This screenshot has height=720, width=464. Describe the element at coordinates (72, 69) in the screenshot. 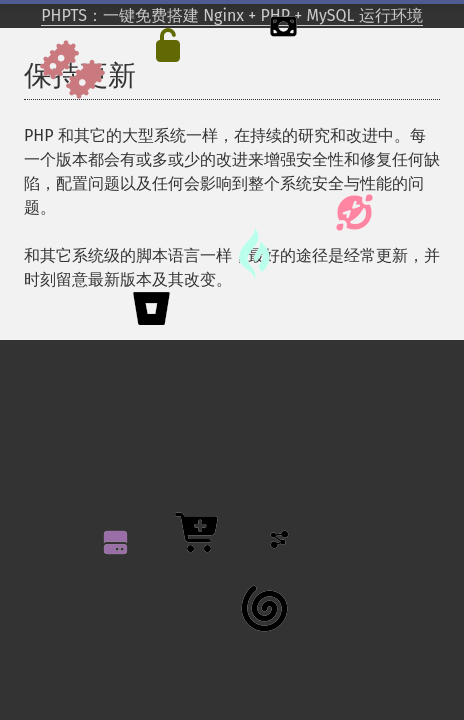

I see `view microbiology or bacteria-related content` at that location.